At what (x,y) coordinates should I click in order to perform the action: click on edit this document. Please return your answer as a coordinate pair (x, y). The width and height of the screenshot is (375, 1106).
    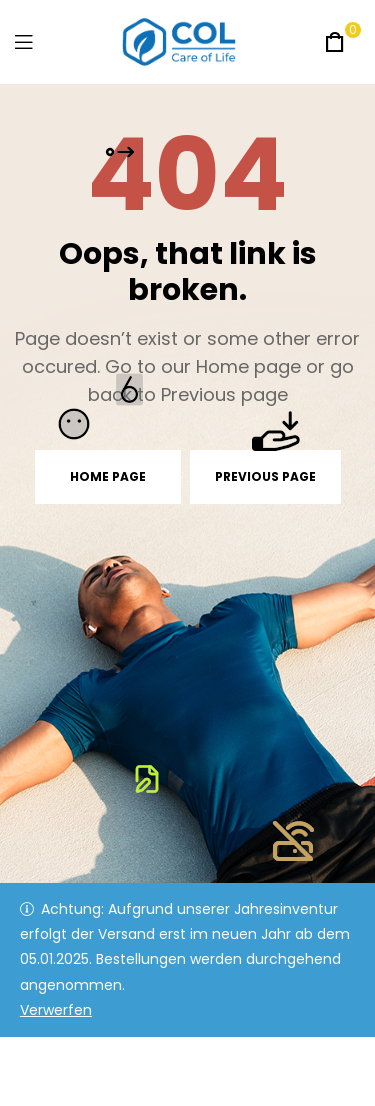
    Looking at the image, I should click on (147, 779).